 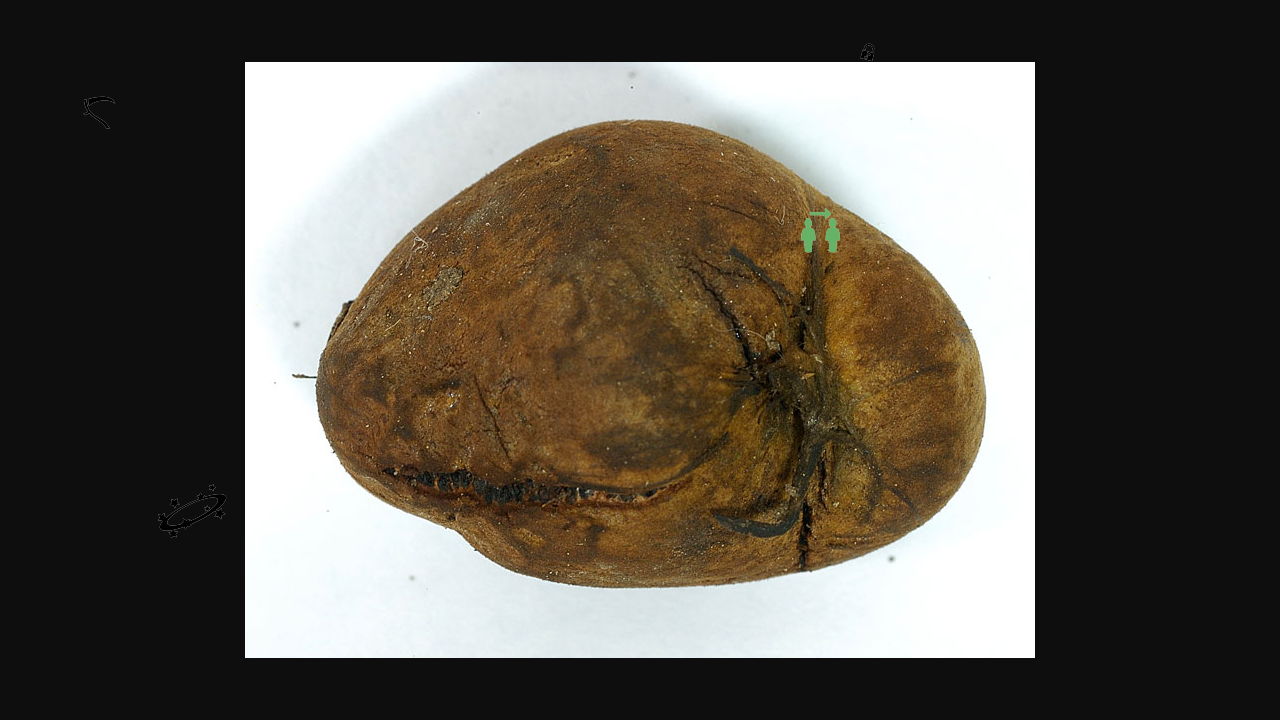 I want to click on indicates a dizzy or stunned status effect, so click(x=192, y=511).